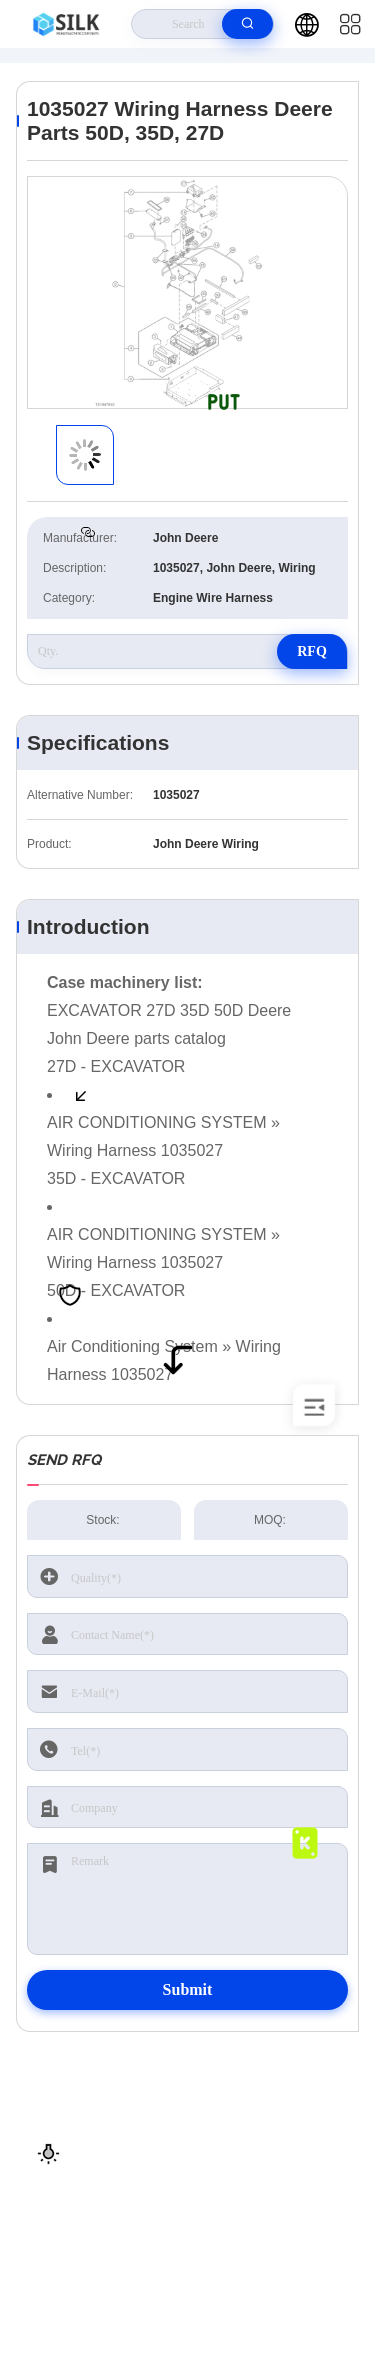 This screenshot has height=2377, width=375. What do you see at coordinates (81, 1096) in the screenshot?
I see `navigate to the bottom-left corner` at bounding box center [81, 1096].